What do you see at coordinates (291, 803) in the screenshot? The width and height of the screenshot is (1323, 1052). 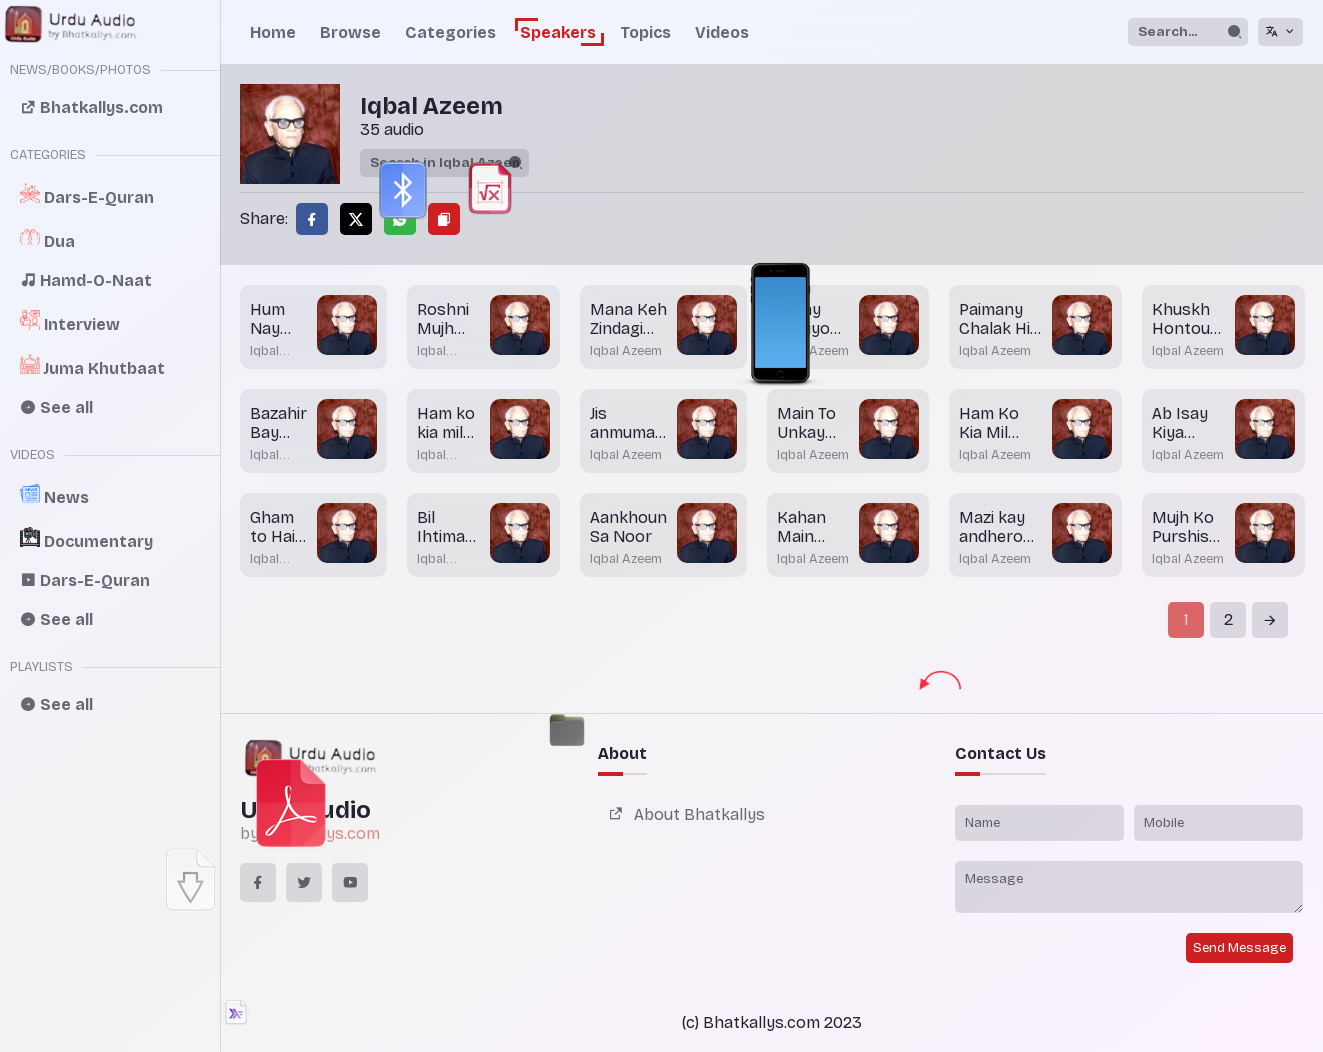 I see `open a PDF document` at bounding box center [291, 803].